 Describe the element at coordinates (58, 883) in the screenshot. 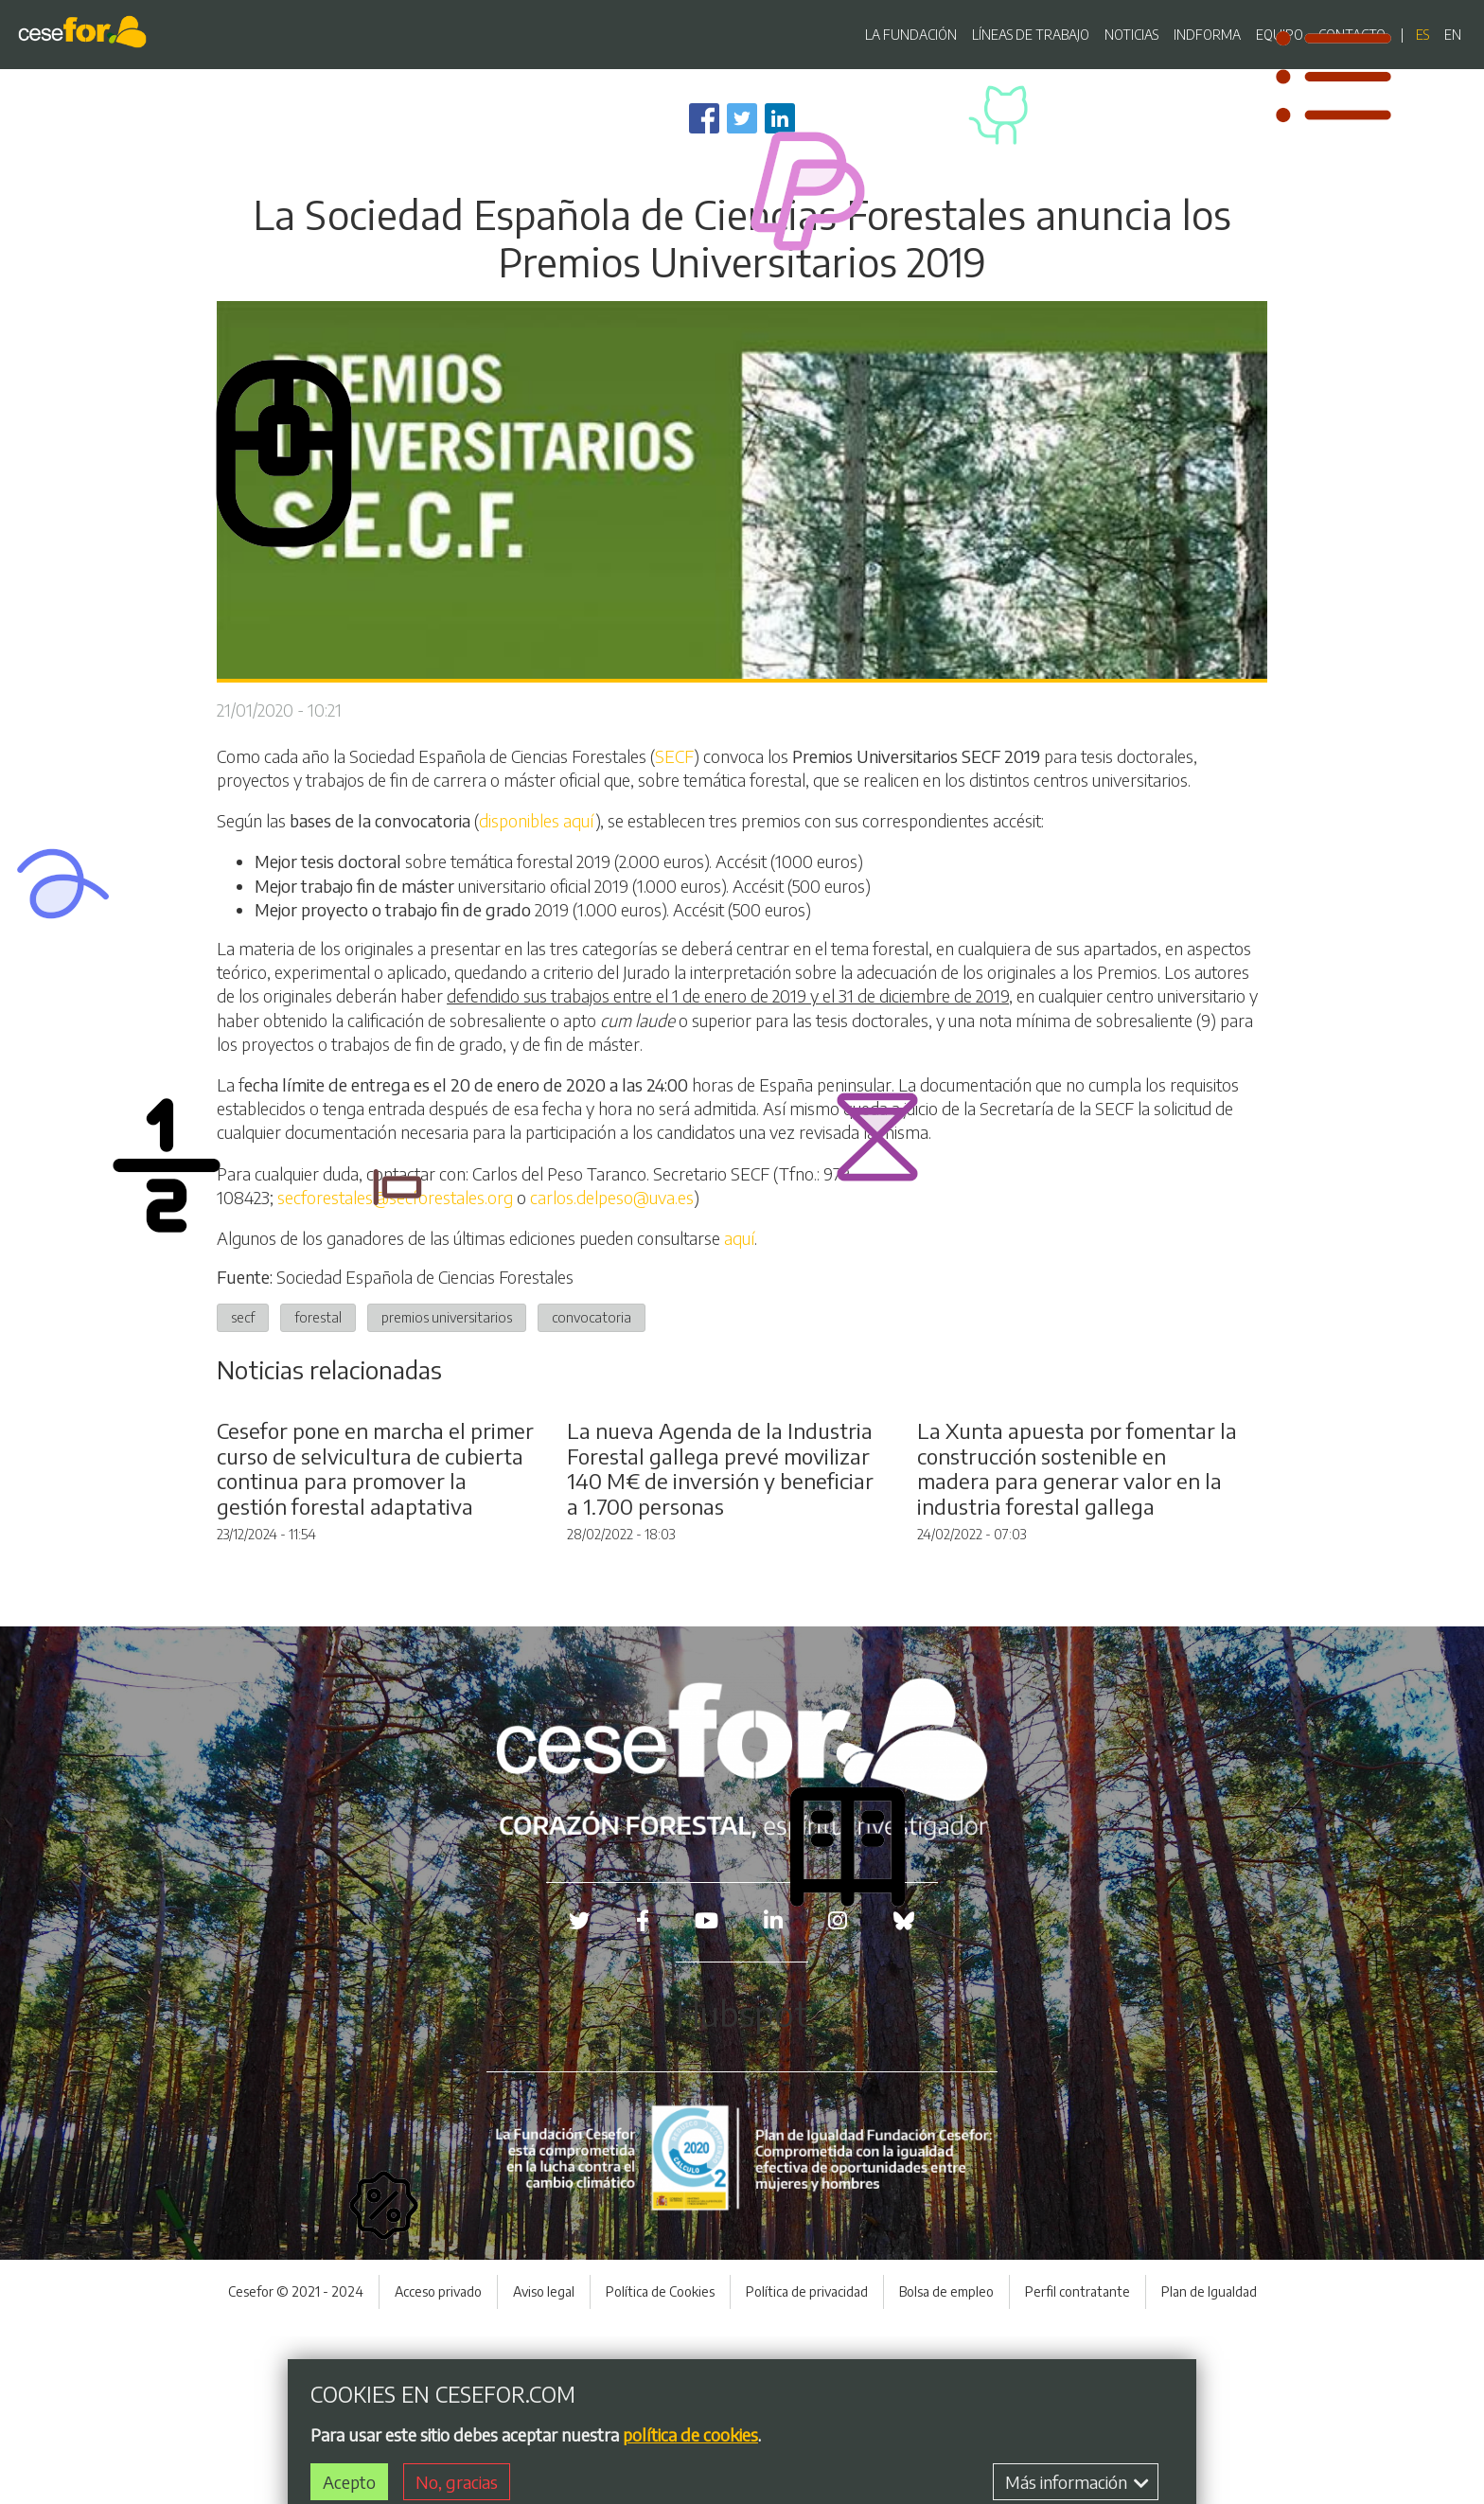

I see `activate freehand drawing or scribble mode` at that location.